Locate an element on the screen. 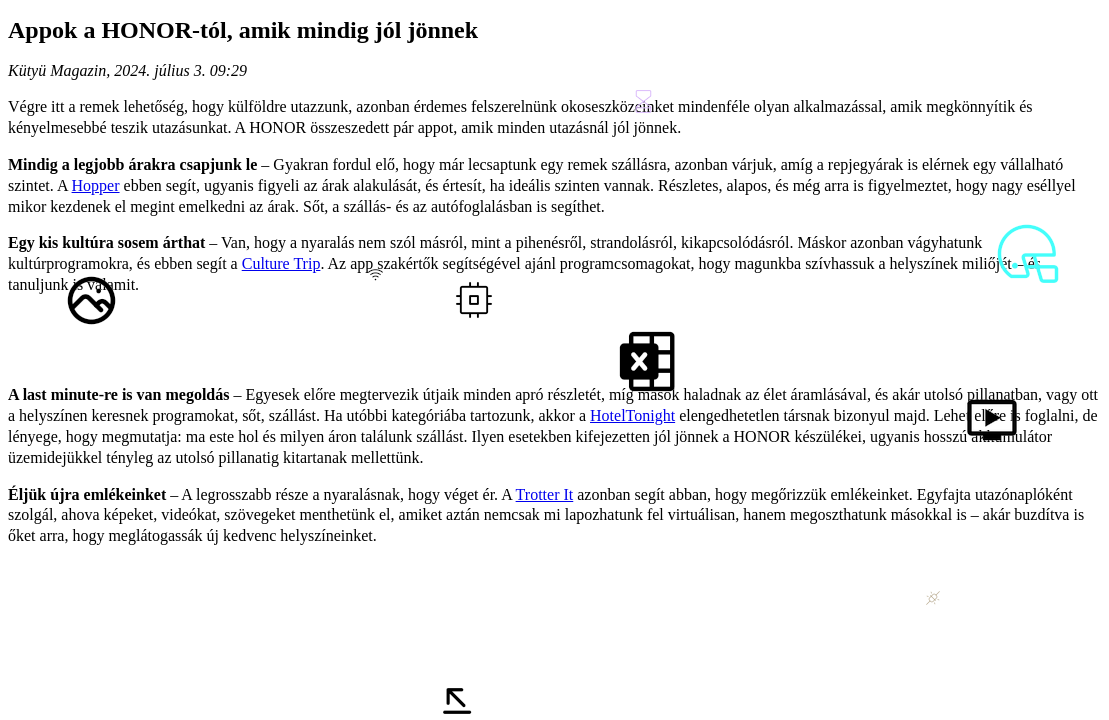  view system processor information is located at coordinates (474, 300).